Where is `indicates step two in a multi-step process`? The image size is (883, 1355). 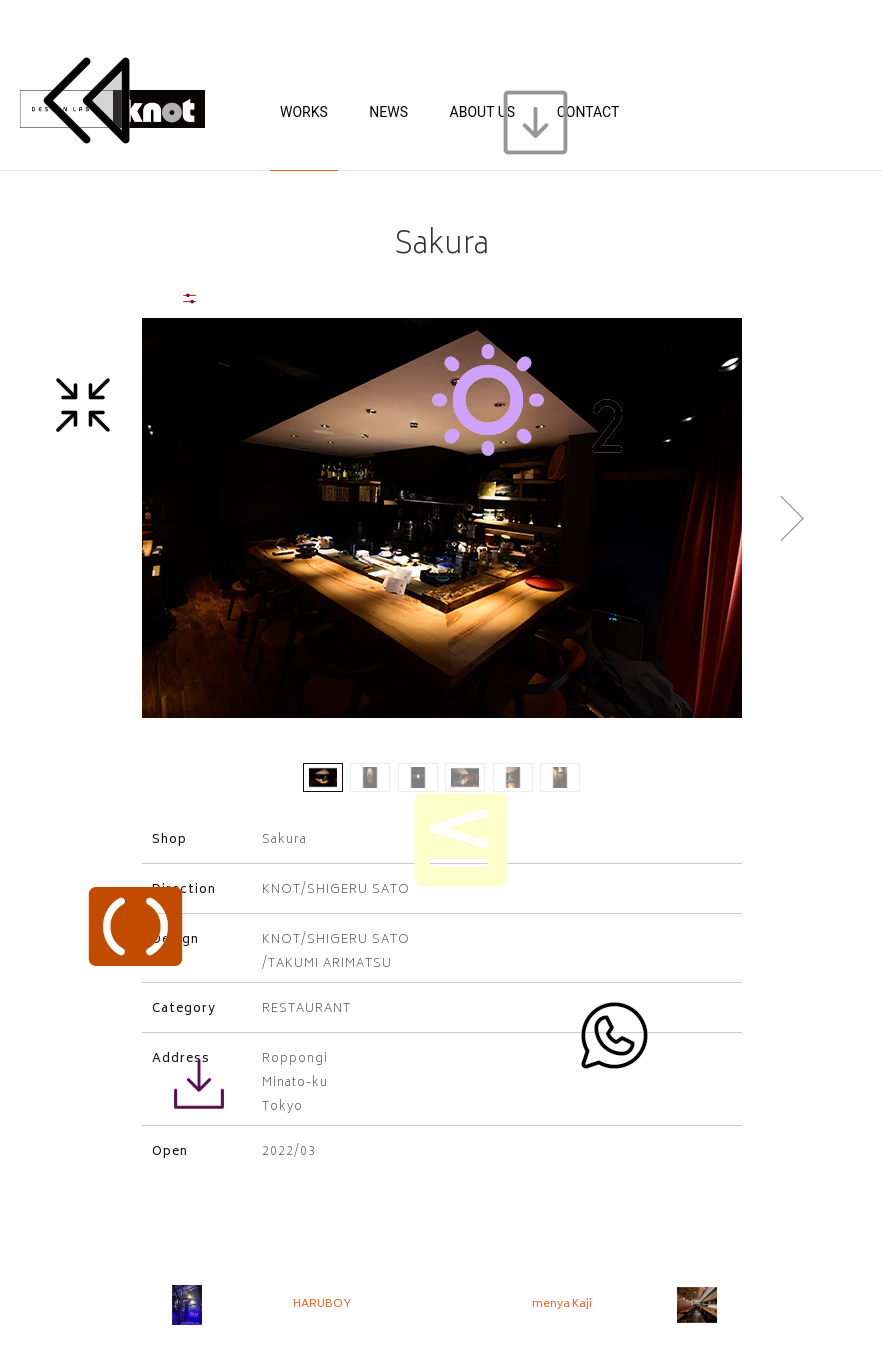 indicates step two in a multi-step process is located at coordinates (607, 426).